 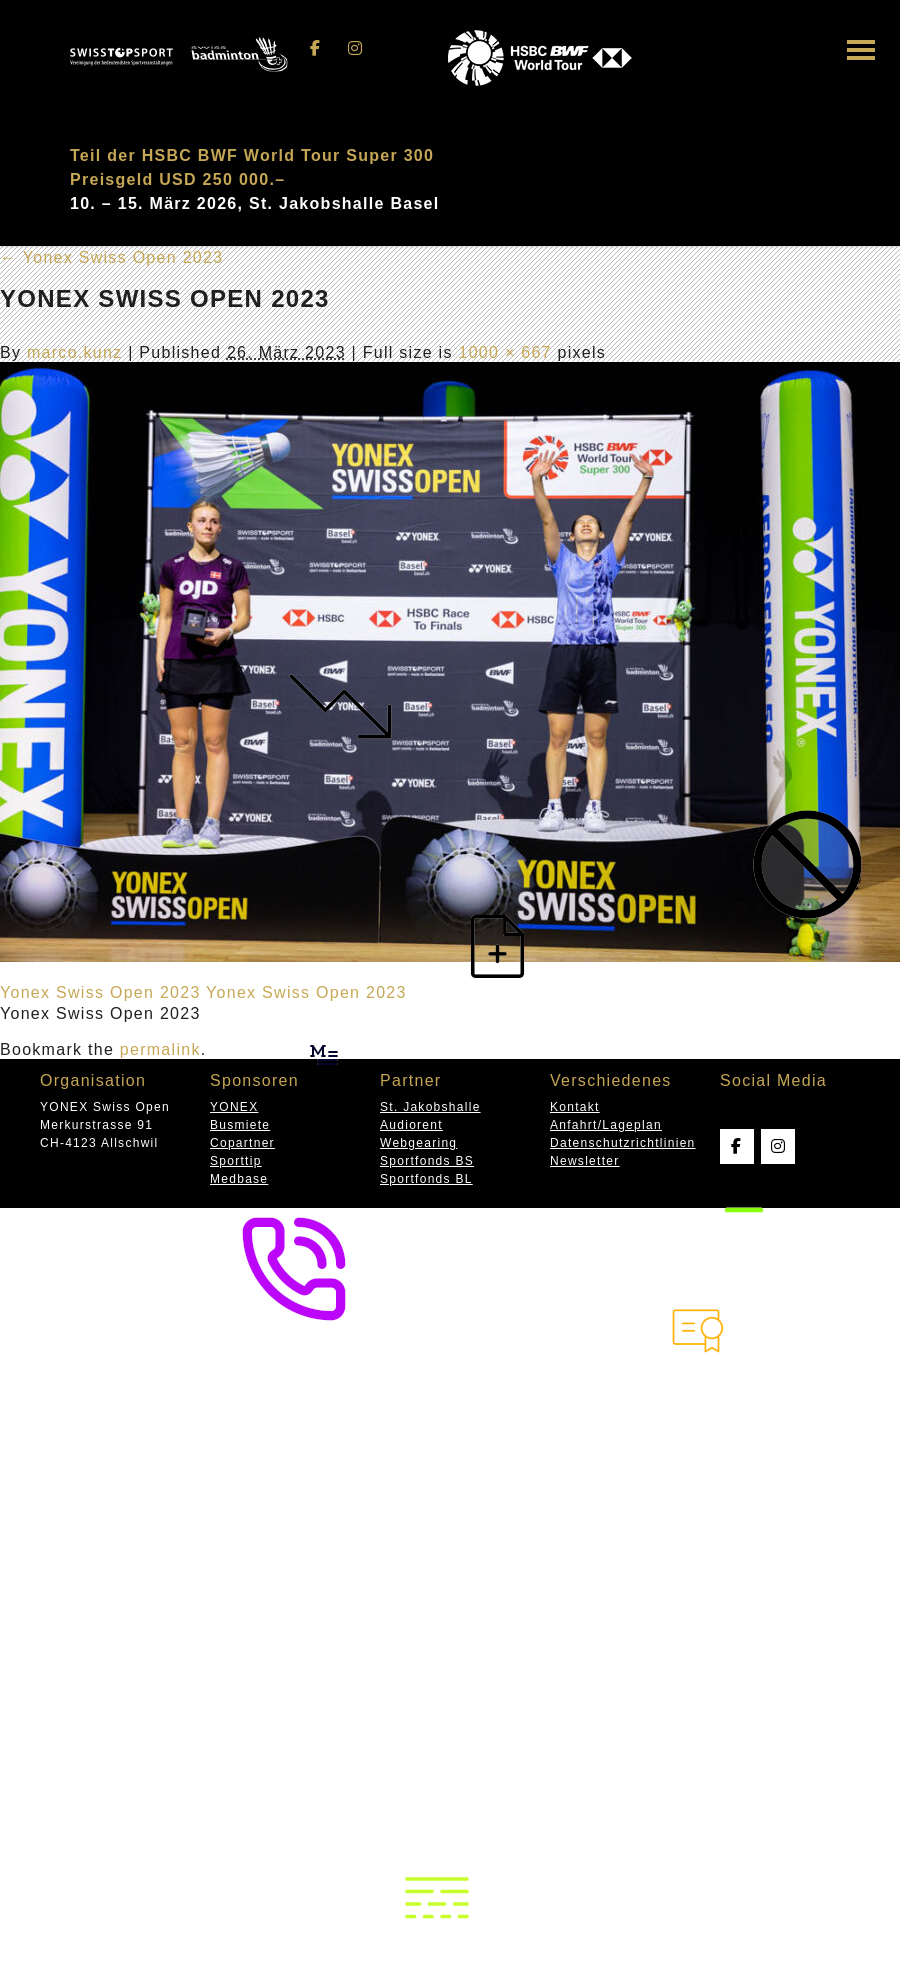 What do you see at coordinates (324, 1055) in the screenshot?
I see `open article on Medium` at bounding box center [324, 1055].